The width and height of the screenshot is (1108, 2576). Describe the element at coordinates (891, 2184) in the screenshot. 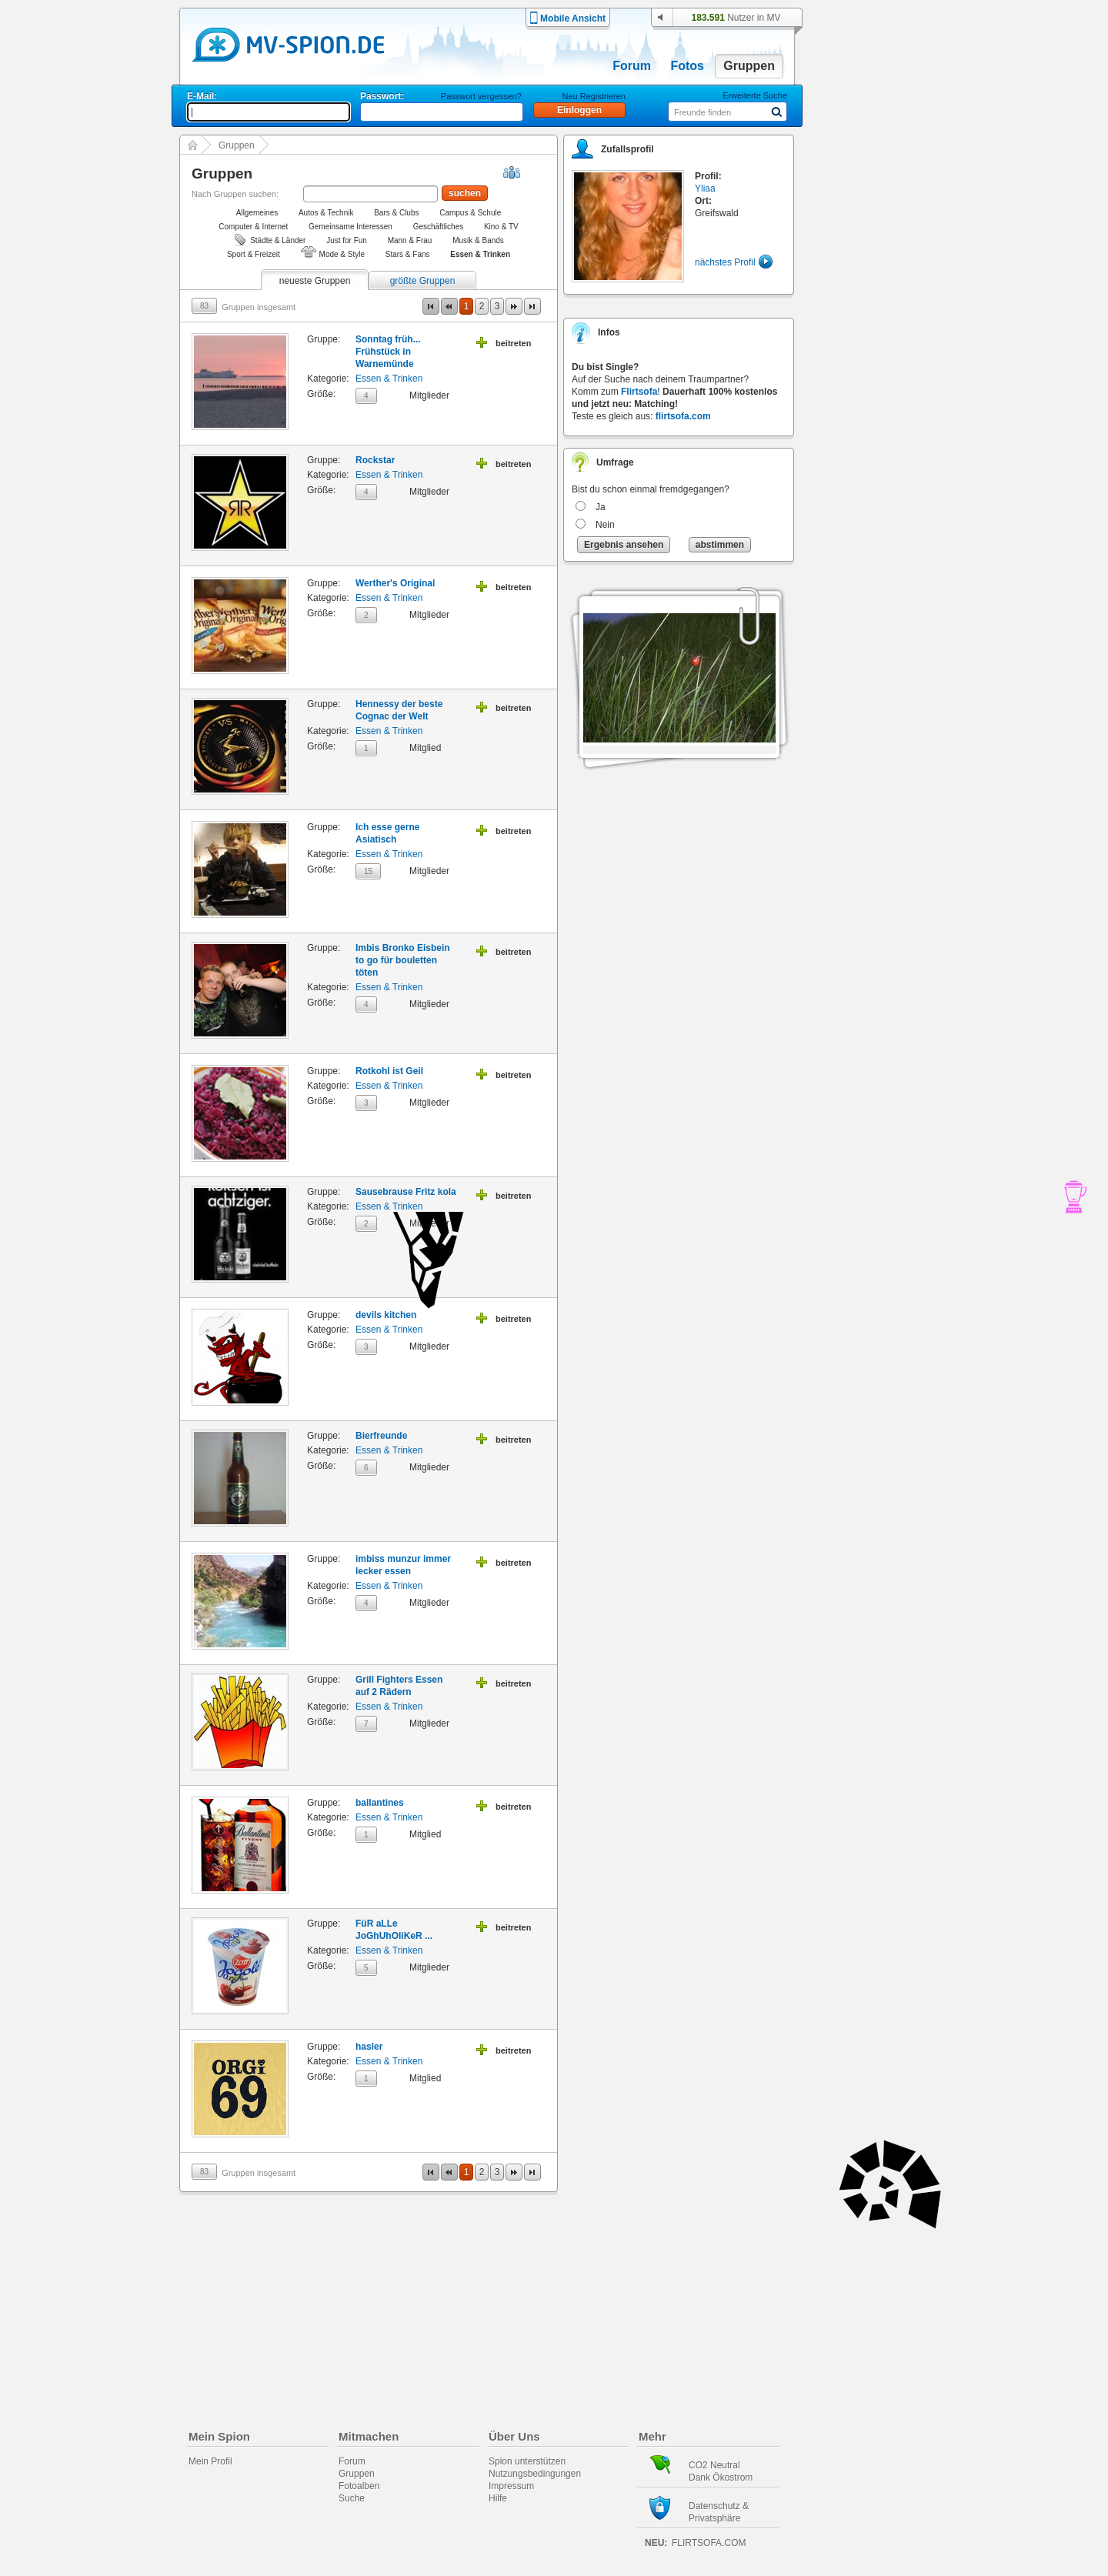

I see `decorative shell or fossil collectible item` at that location.